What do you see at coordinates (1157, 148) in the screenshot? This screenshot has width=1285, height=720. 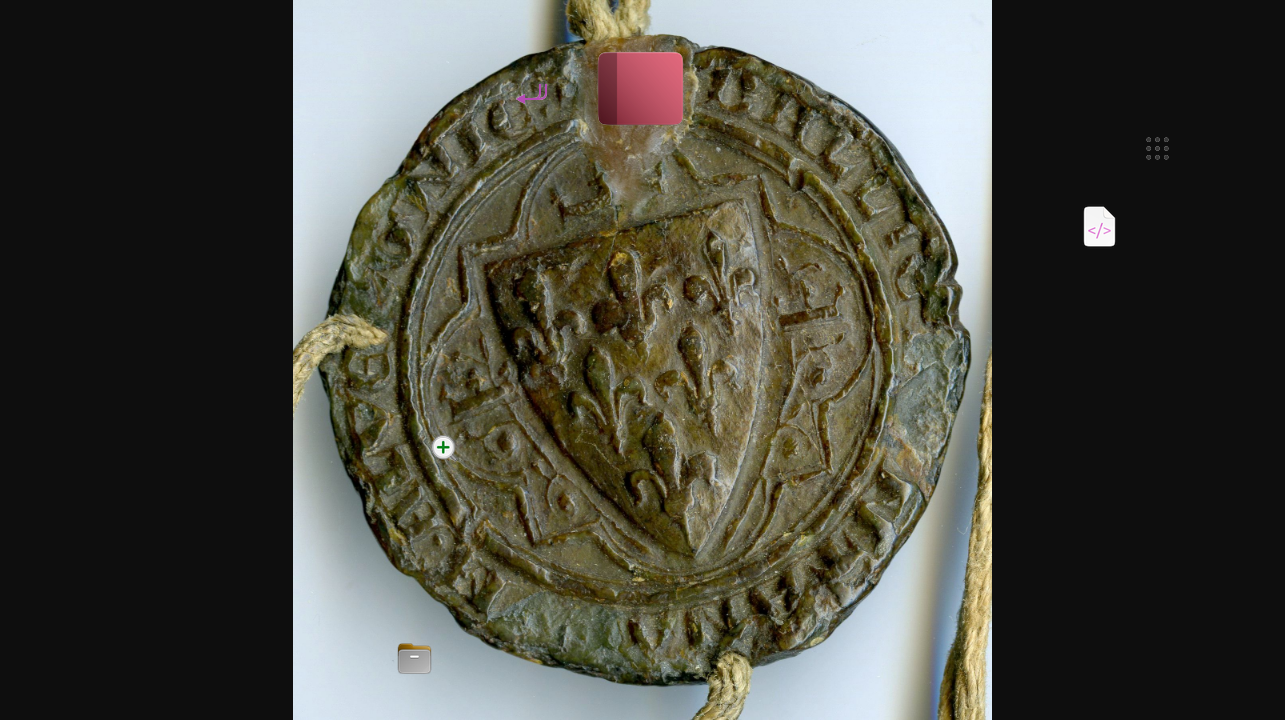 I see `view all applications` at bounding box center [1157, 148].